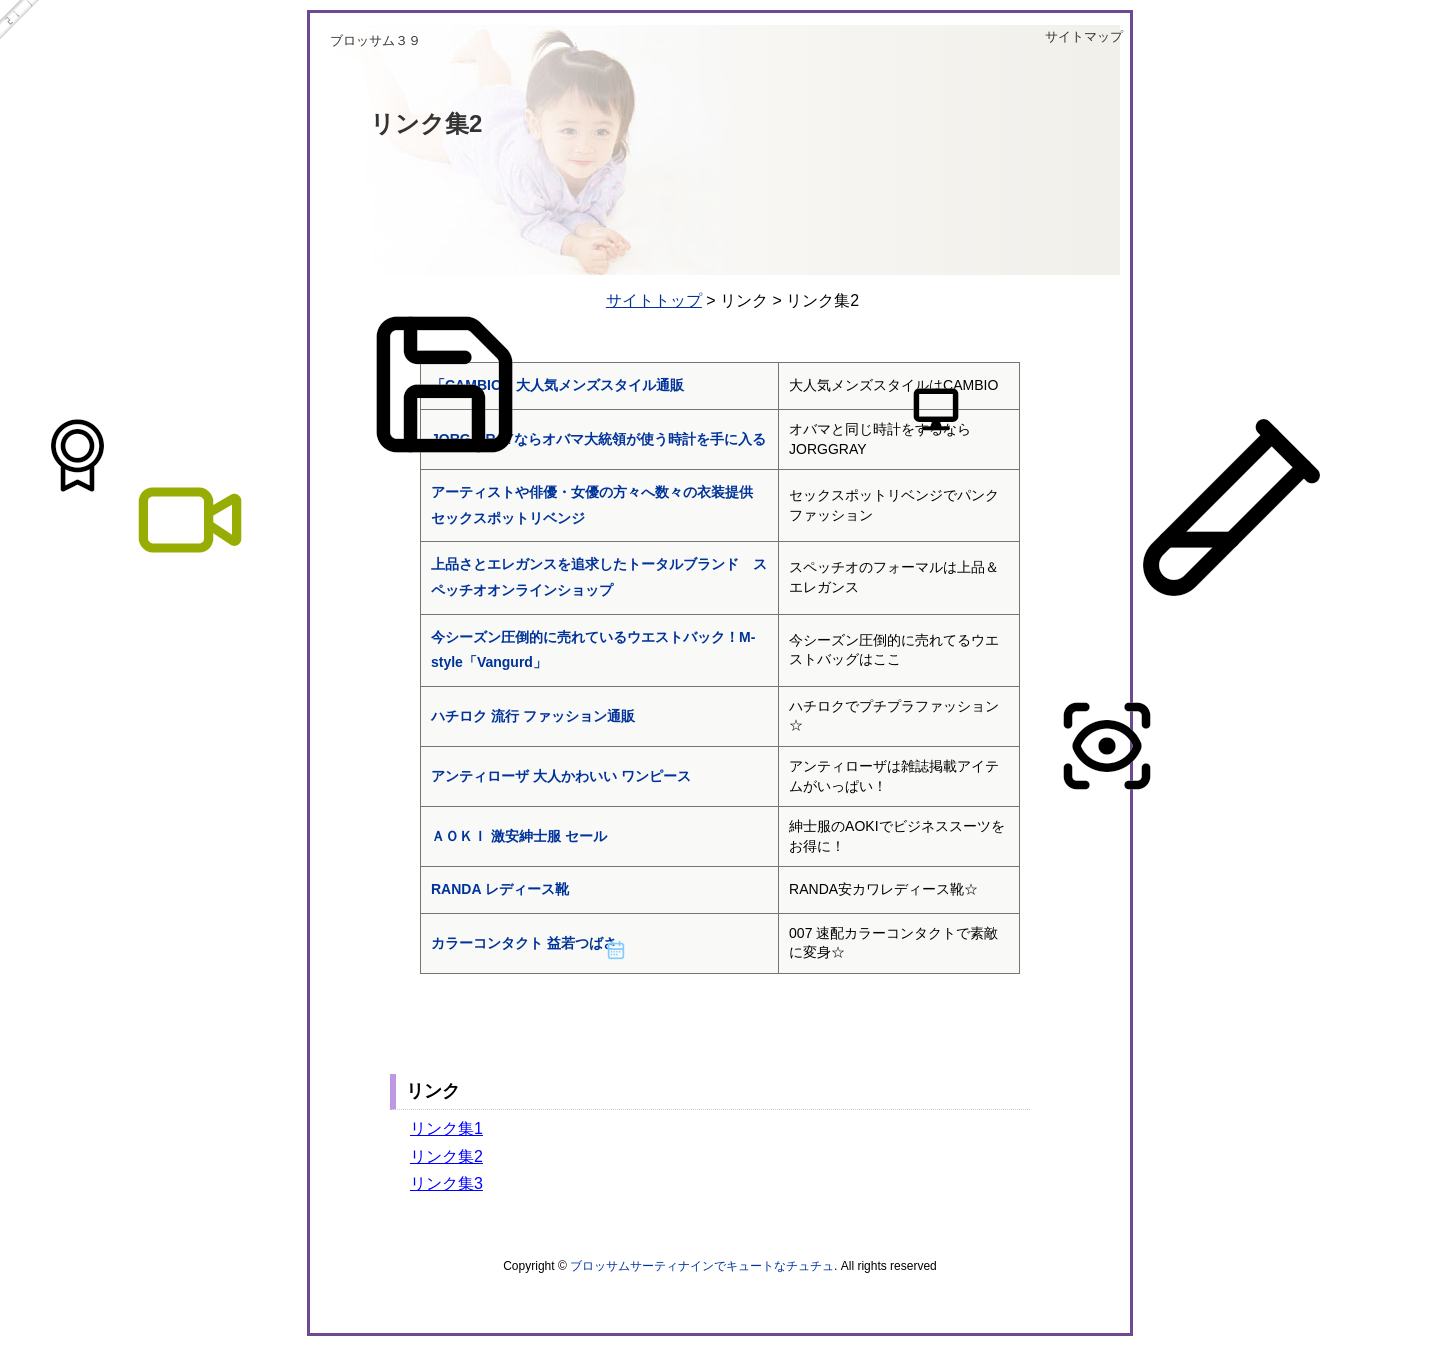 The height and width of the screenshot is (1346, 1440). What do you see at coordinates (190, 520) in the screenshot?
I see `start a video call` at bounding box center [190, 520].